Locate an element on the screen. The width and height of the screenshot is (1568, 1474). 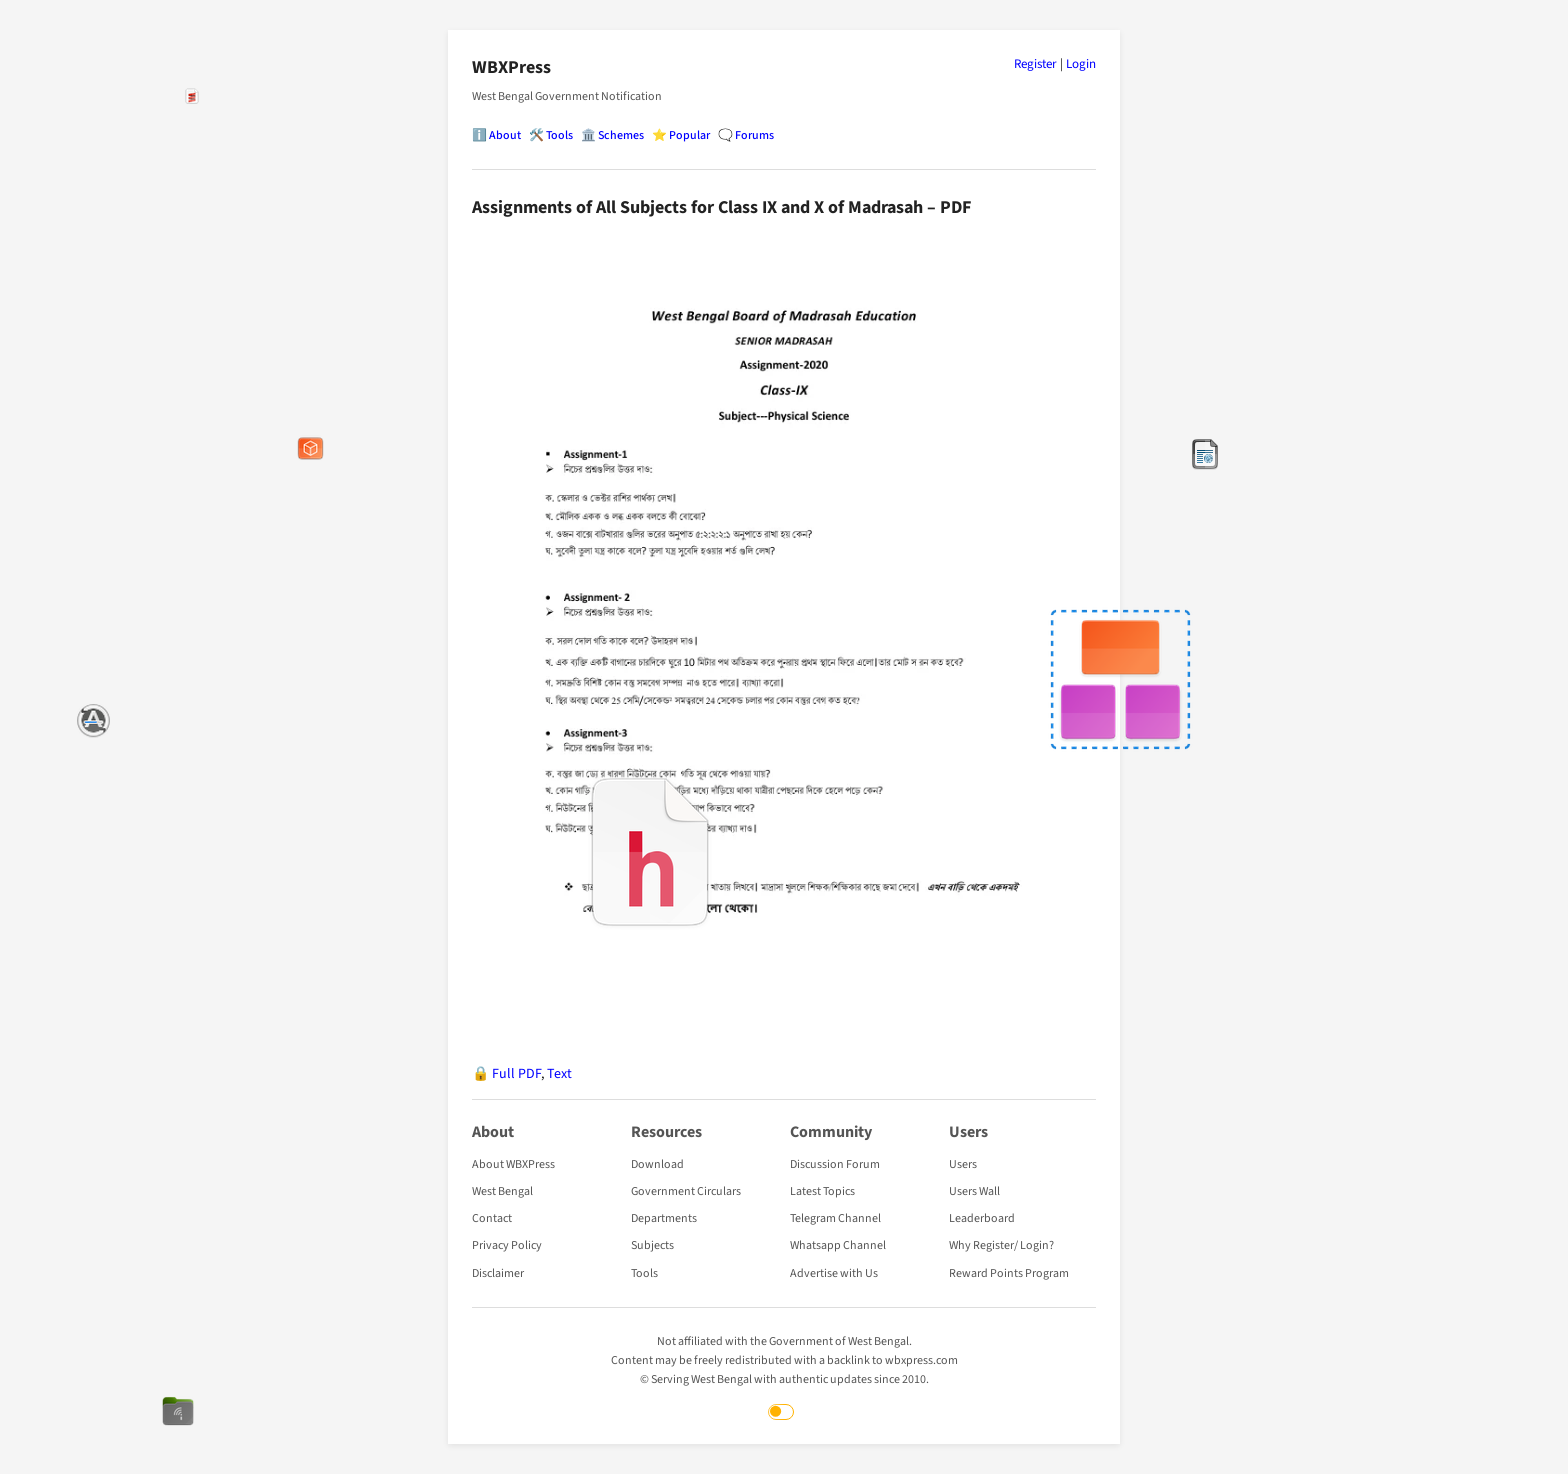
c/c++ header file is located at coordinates (650, 852).